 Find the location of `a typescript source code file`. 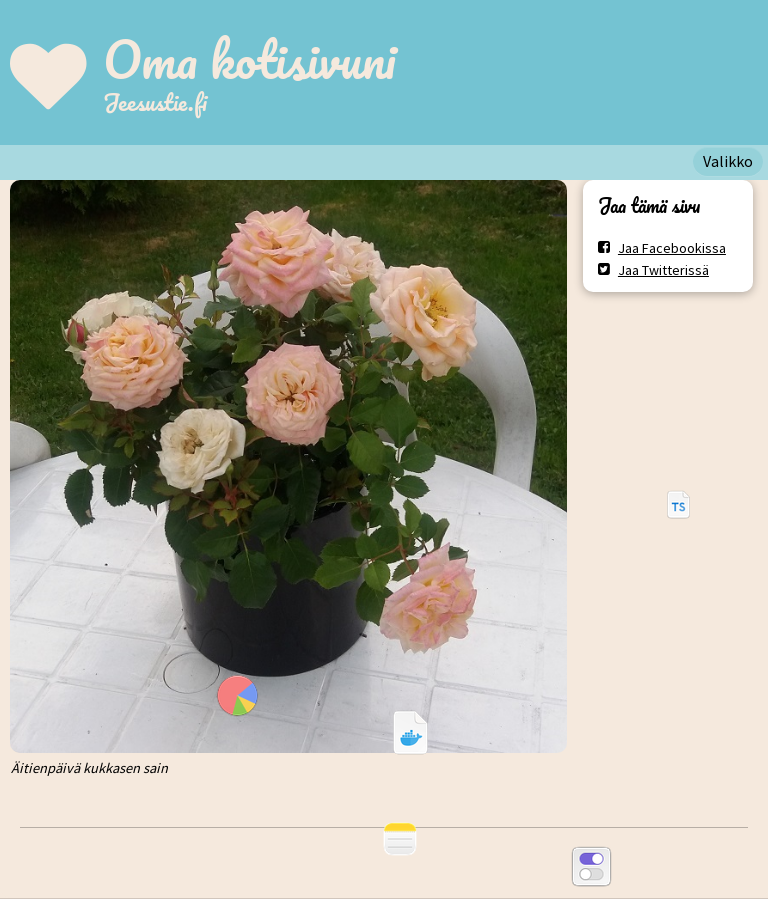

a typescript source code file is located at coordinates (678, 504).